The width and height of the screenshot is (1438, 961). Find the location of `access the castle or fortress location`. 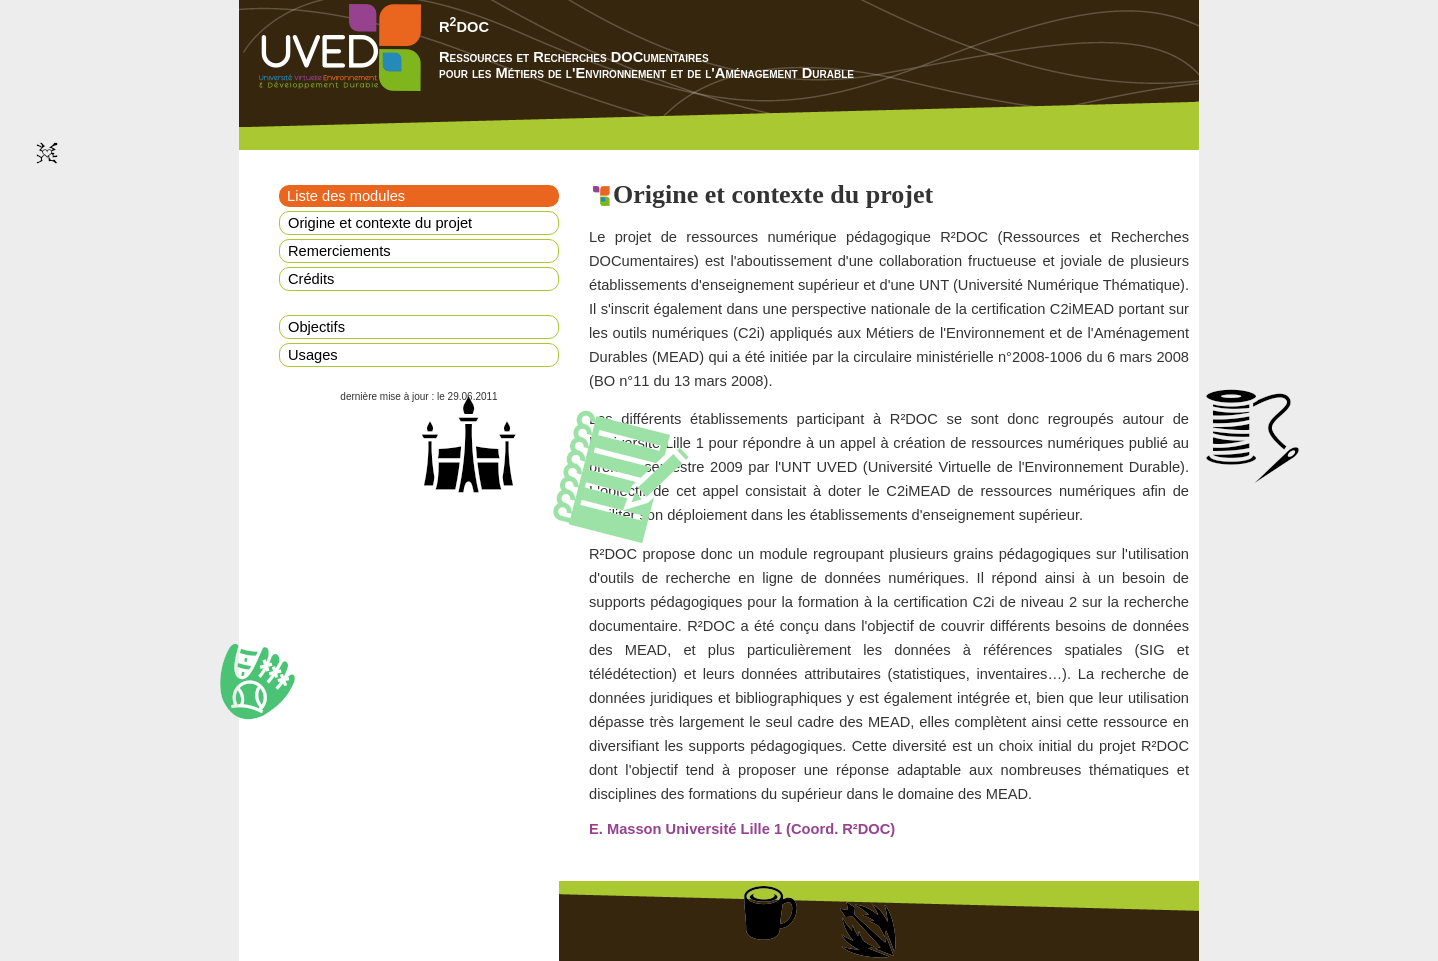

access the castle or fortress location is located at coordinates (468, 443).